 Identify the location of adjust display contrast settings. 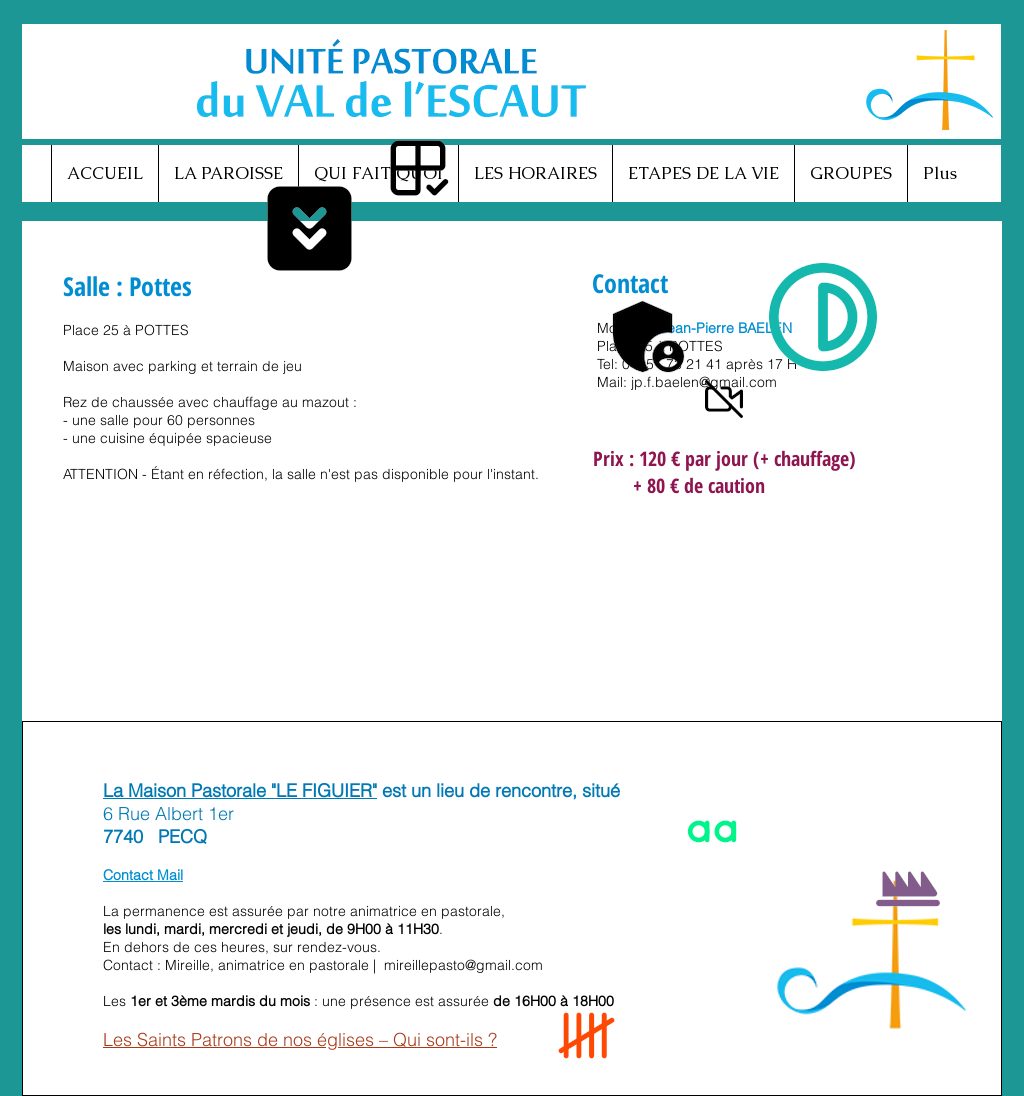
(823, 317).